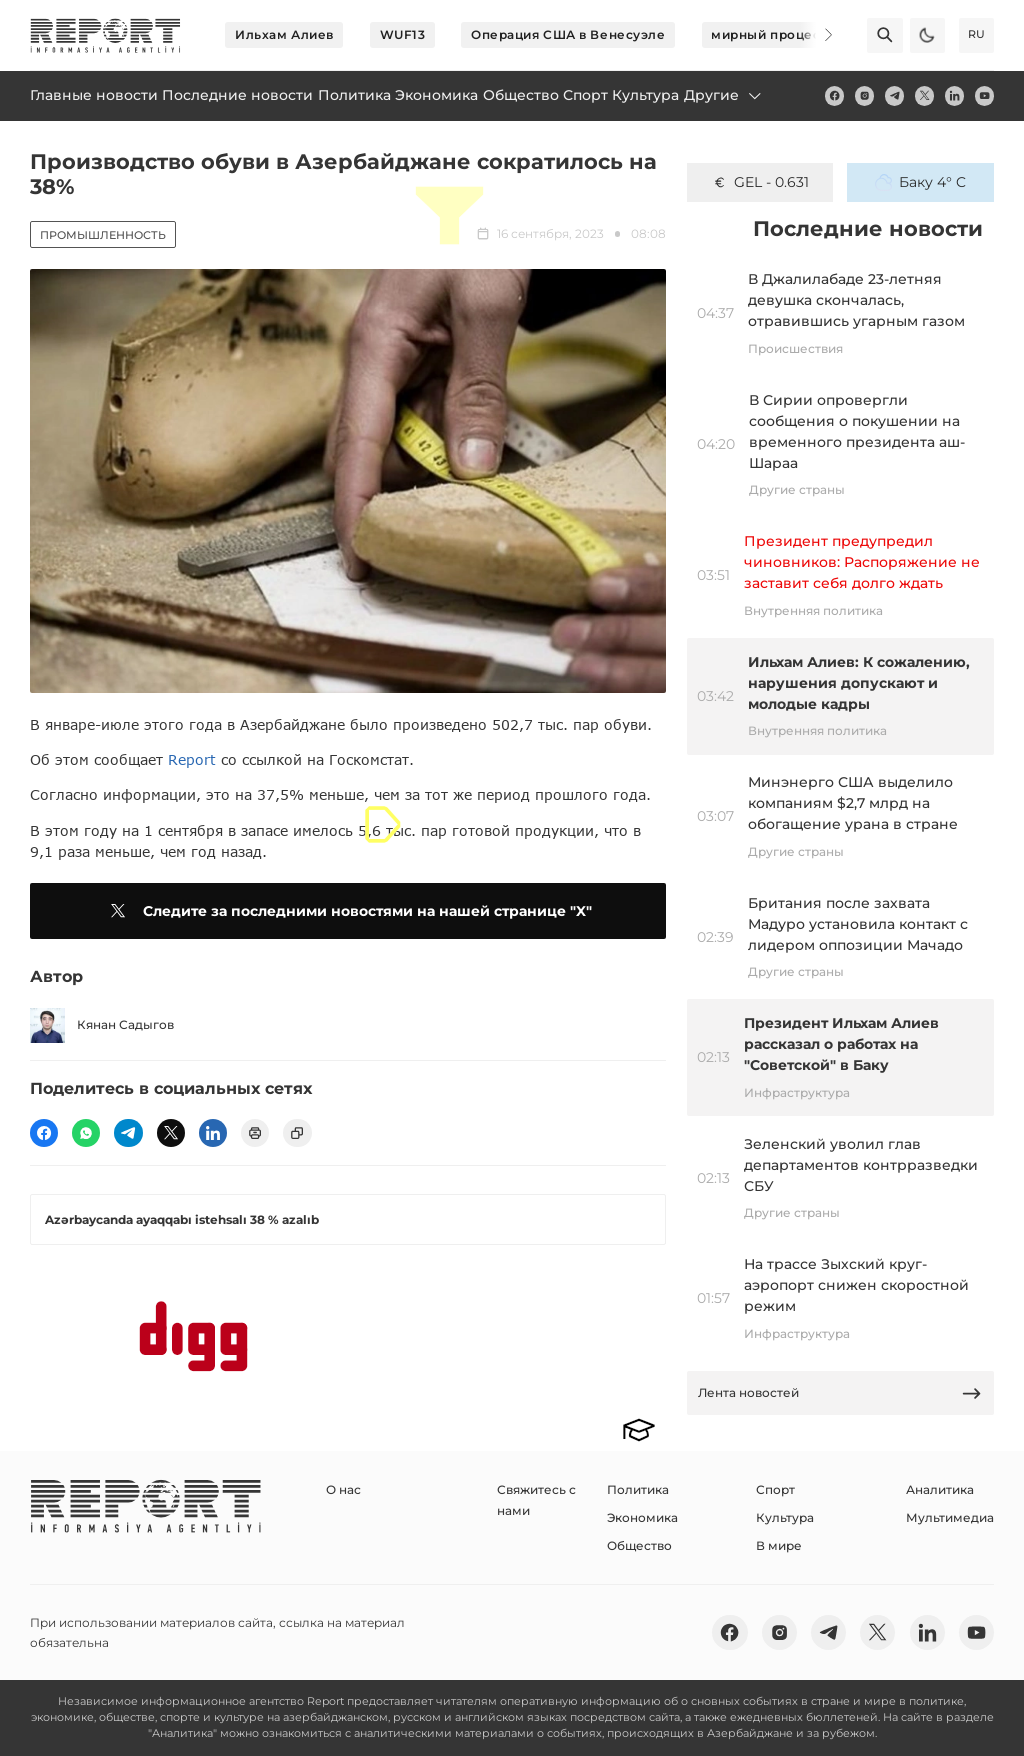 This screenshot has height=1756, width=1024. Describe the element at coordinates (193, 1333) in the screenshot. I see `link to digg social news platform` at that location.